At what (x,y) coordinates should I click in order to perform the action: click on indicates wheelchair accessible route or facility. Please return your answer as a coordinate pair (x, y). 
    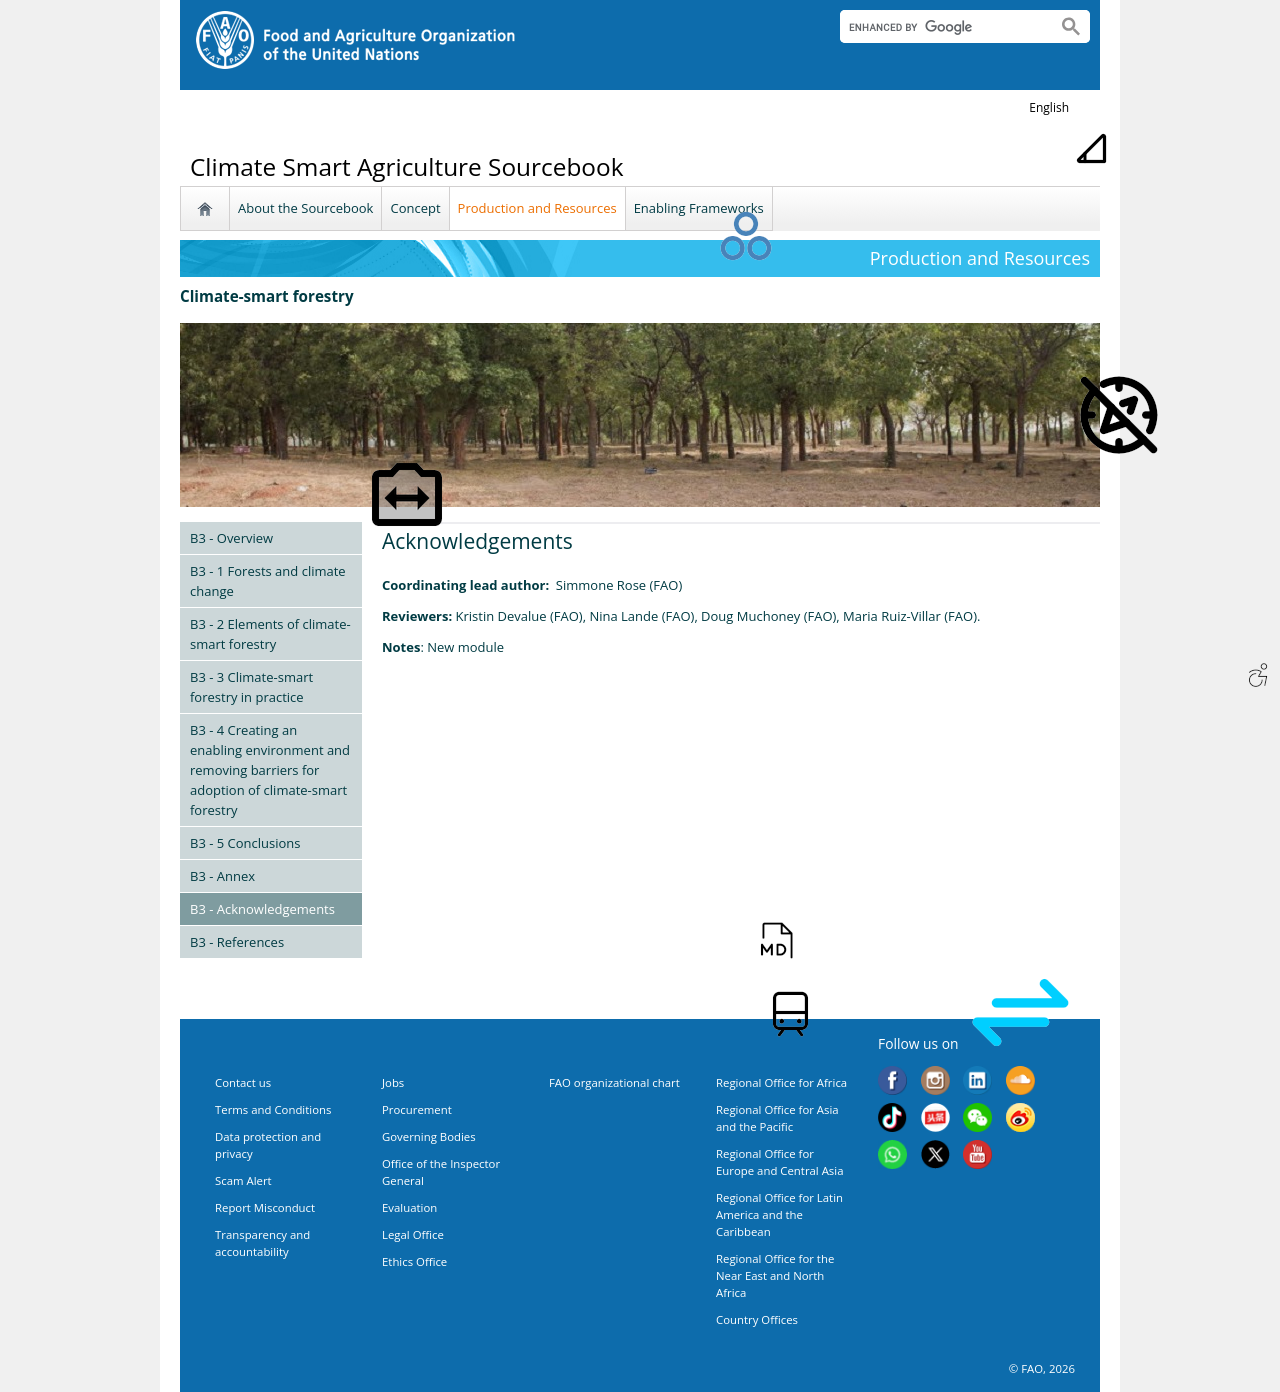
    Looking at the image, I should click on (1258, 675).